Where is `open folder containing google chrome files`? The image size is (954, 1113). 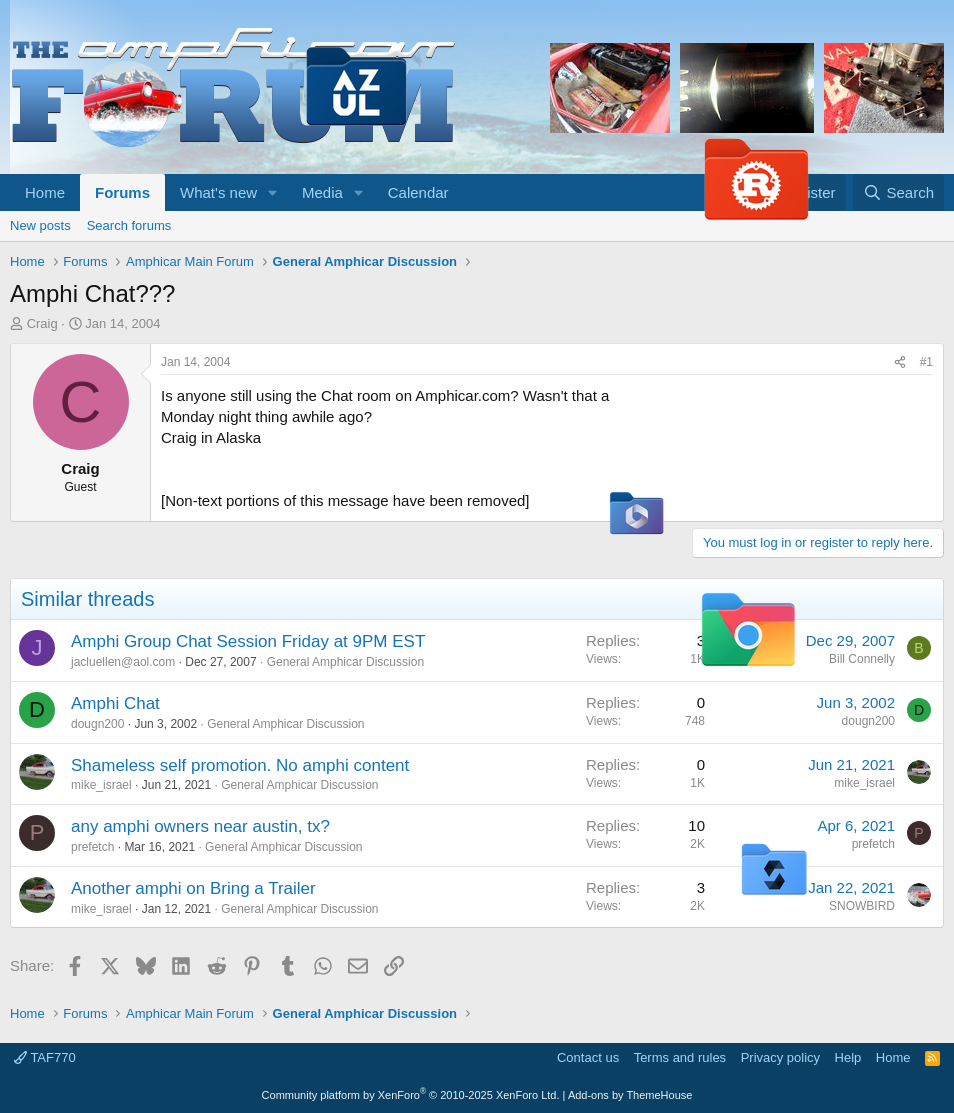
open folder containing google chrome files is located at coordinates (748, 632).